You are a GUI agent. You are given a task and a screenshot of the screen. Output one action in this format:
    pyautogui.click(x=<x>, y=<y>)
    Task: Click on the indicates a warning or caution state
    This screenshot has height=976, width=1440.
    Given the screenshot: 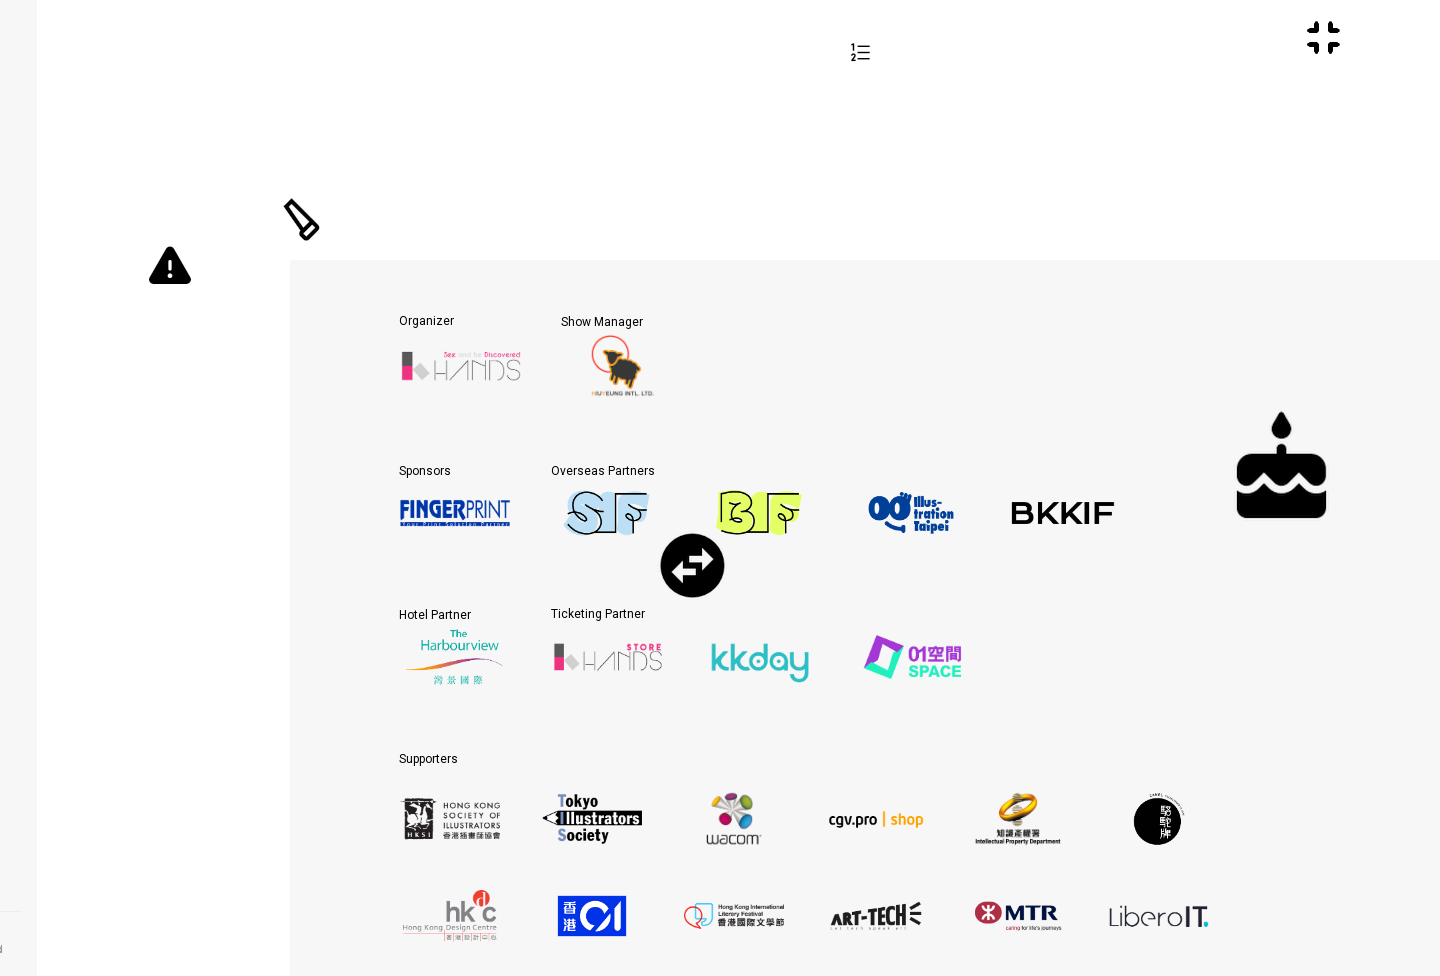 What is the action you would take?
    pyautogui.click(x=170, y=266)
    